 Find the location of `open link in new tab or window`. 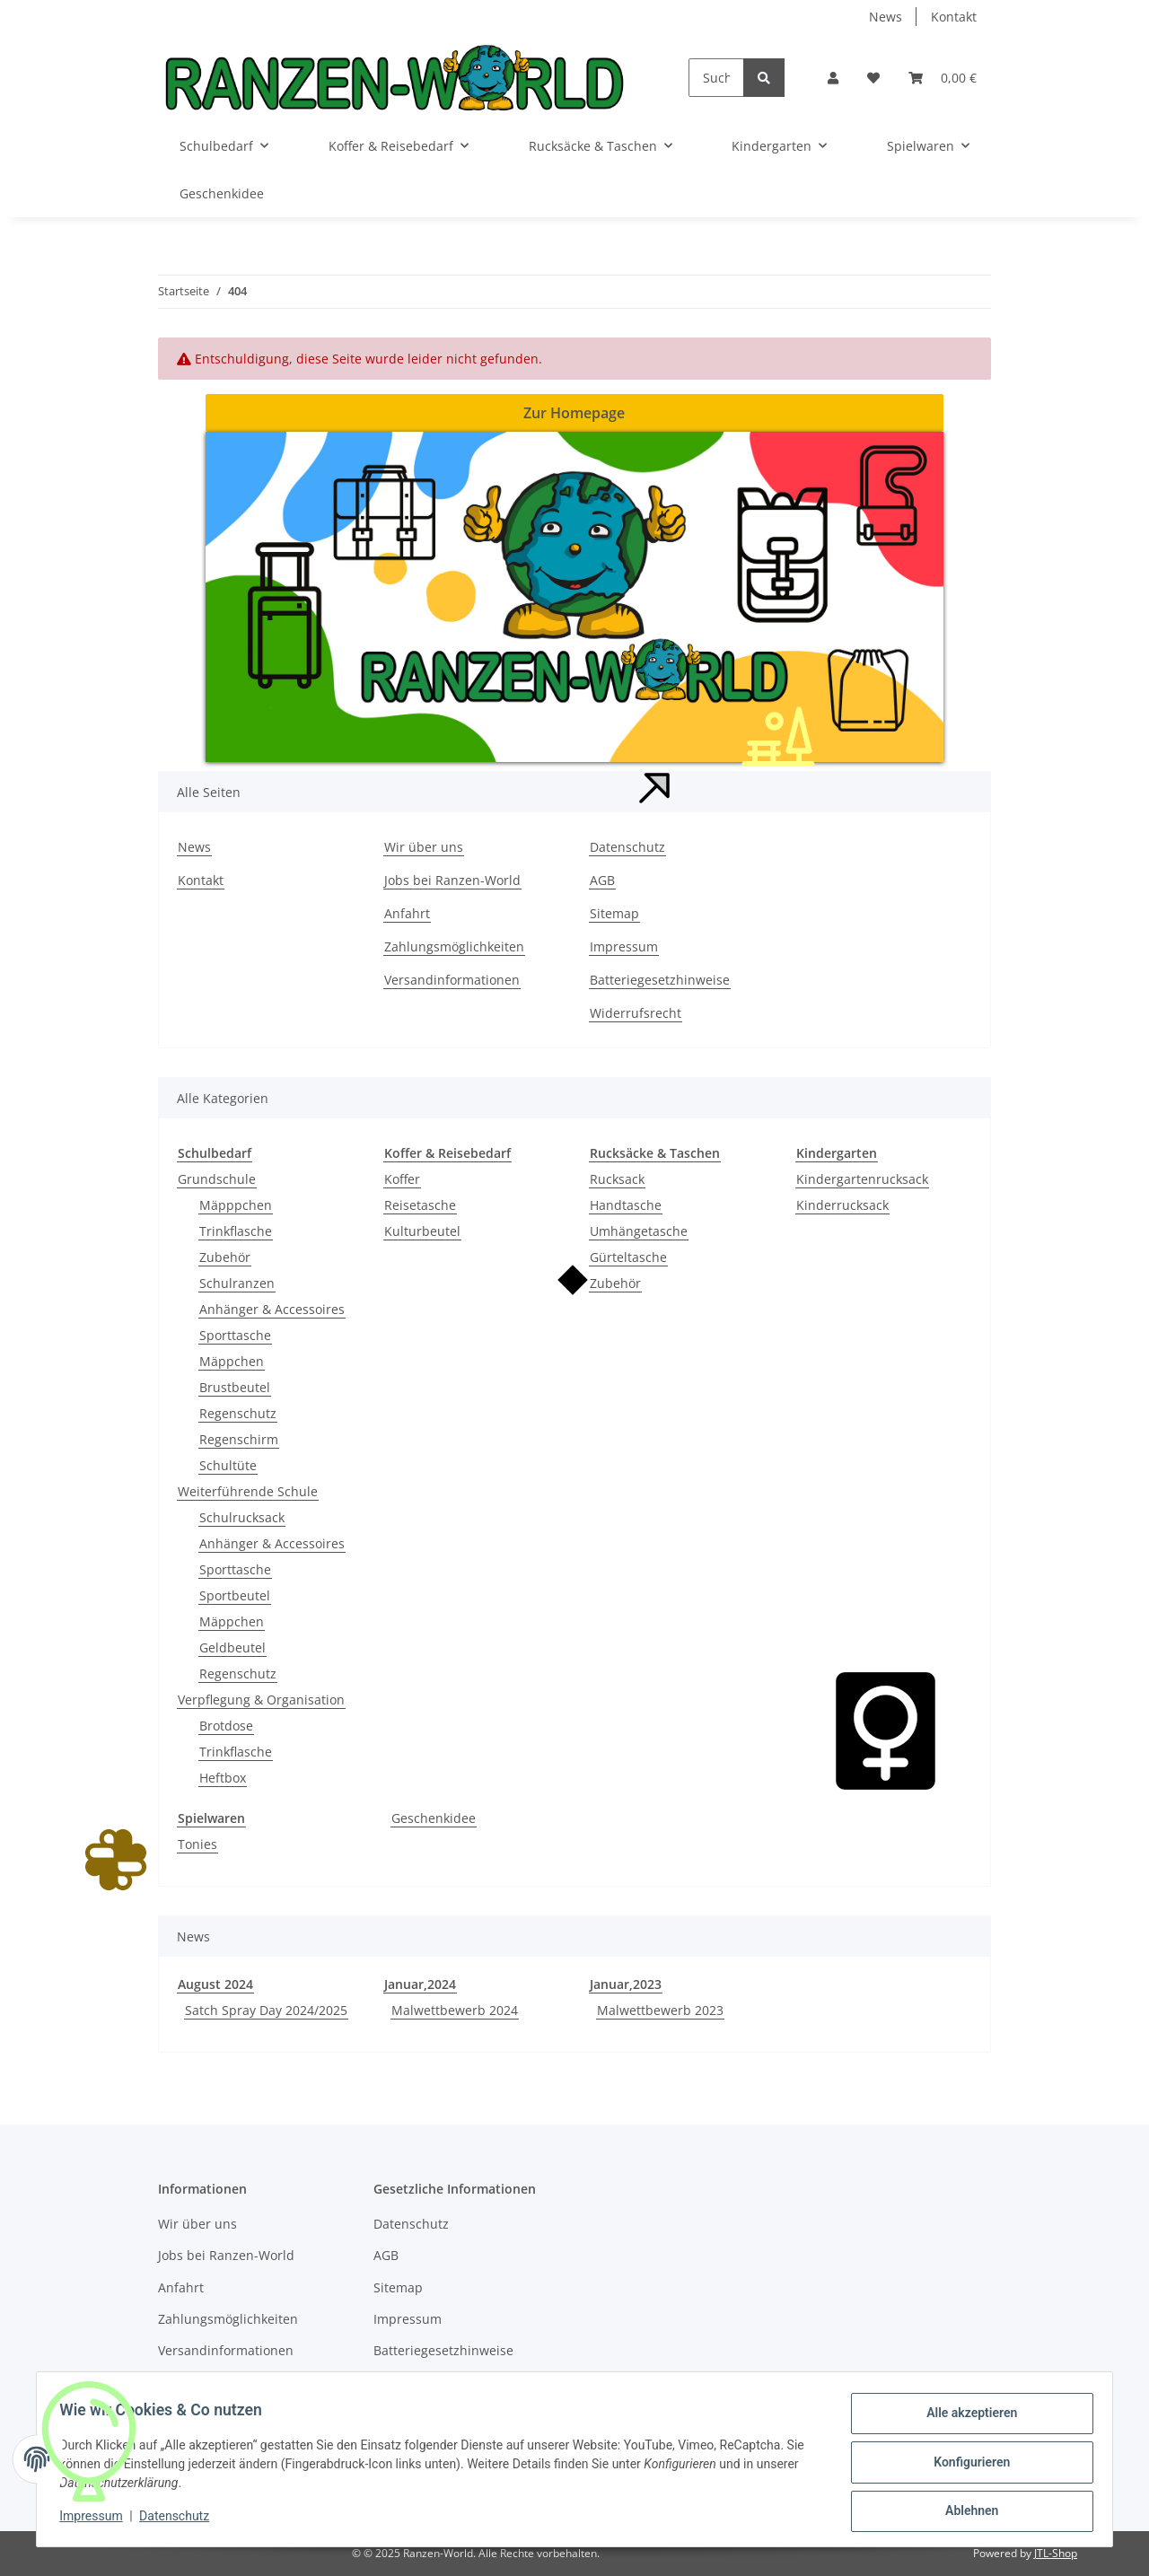

open link in new tab or window is located at coordinates (654, 788).